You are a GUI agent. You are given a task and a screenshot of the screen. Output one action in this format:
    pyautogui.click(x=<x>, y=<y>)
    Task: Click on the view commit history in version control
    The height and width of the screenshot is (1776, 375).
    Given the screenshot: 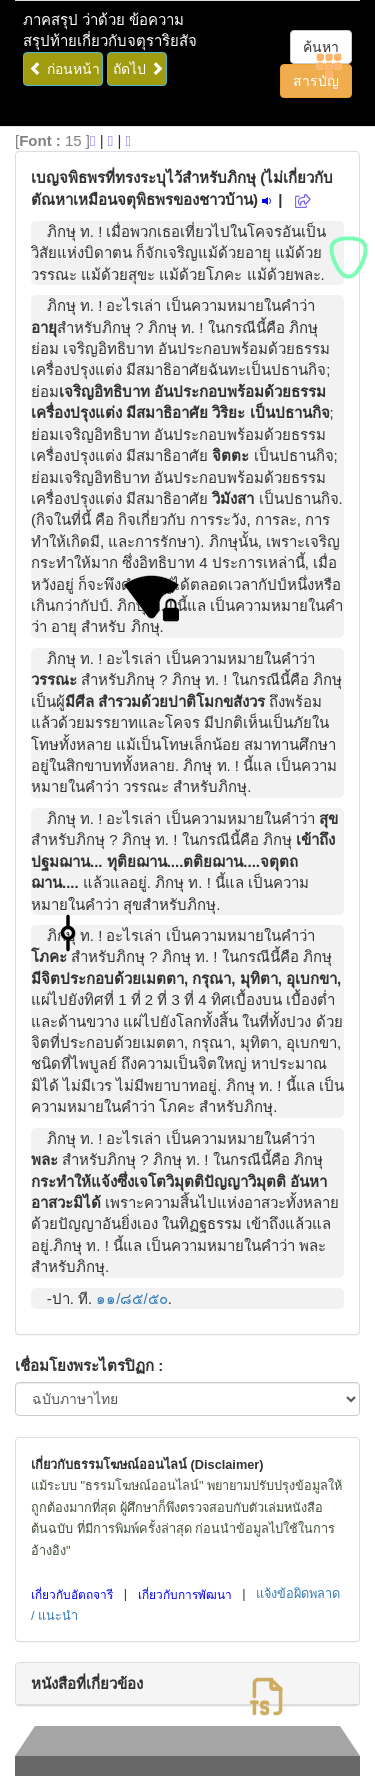 What is the action you would take?
    pyautogui.click(x=68, y=933)
    